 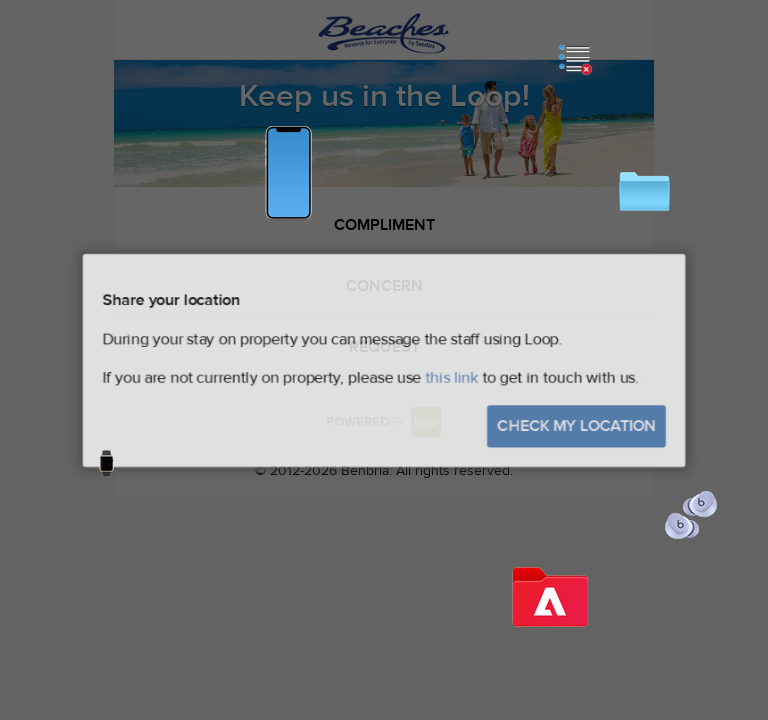 What do you see at coordinates (691, 515) in the screenshot?
I see `connect Beats earbuds via bluetooth` at bounding box center [691, 515].